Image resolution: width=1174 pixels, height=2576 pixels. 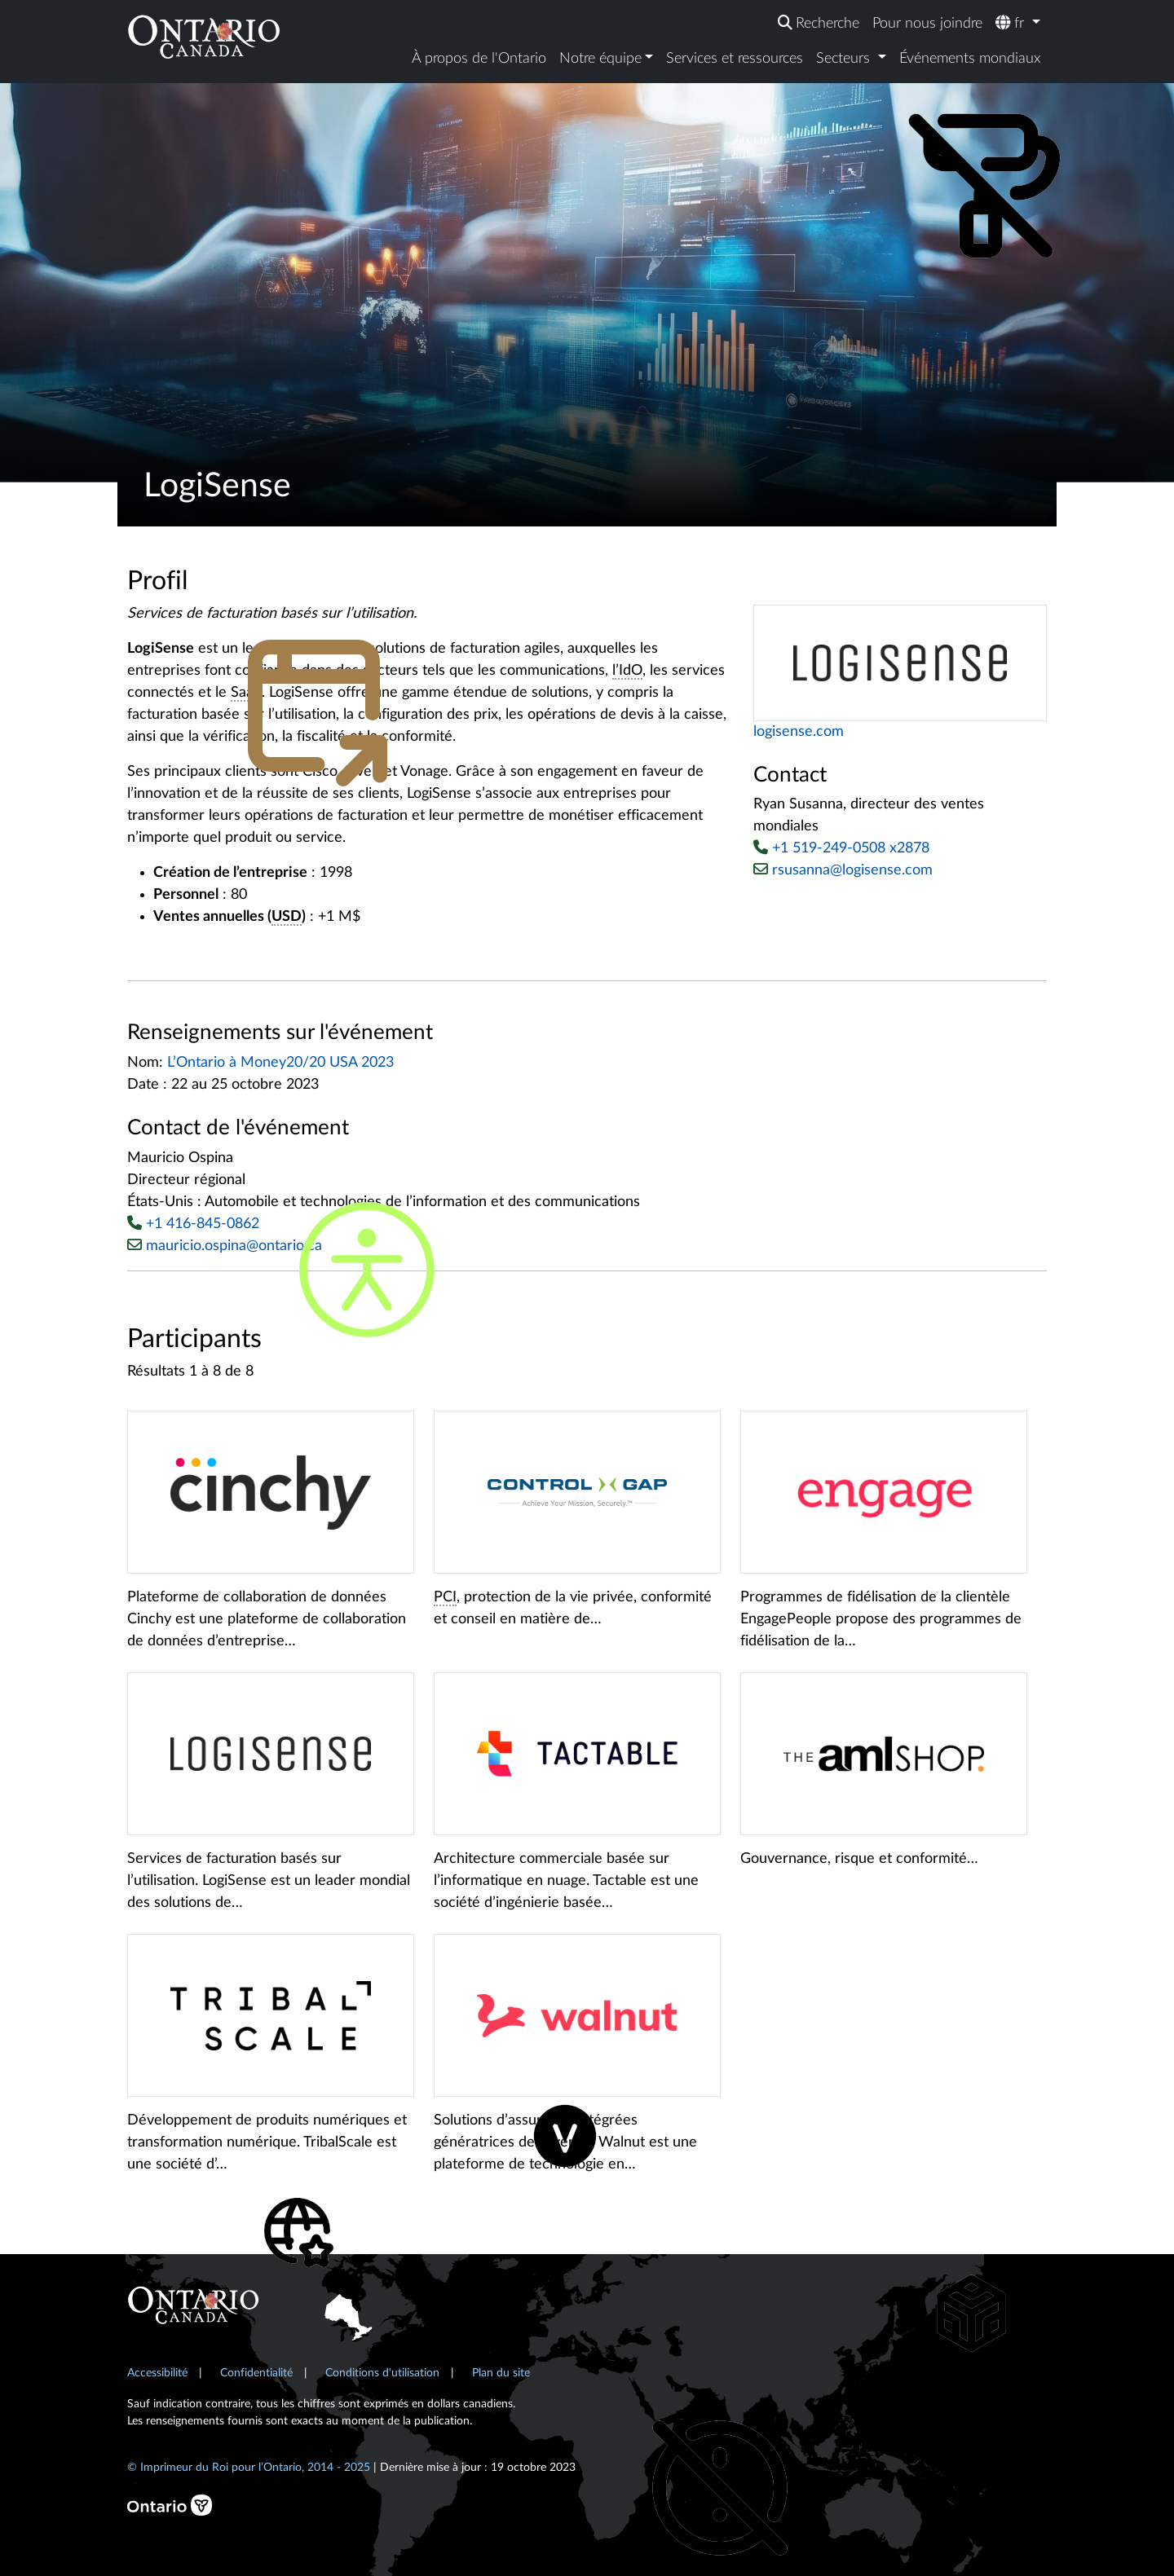 What do you see at coordinates (297, 2230) in the screenshot?
I see `add a website to favorites` at bounding box center [297, 2230].